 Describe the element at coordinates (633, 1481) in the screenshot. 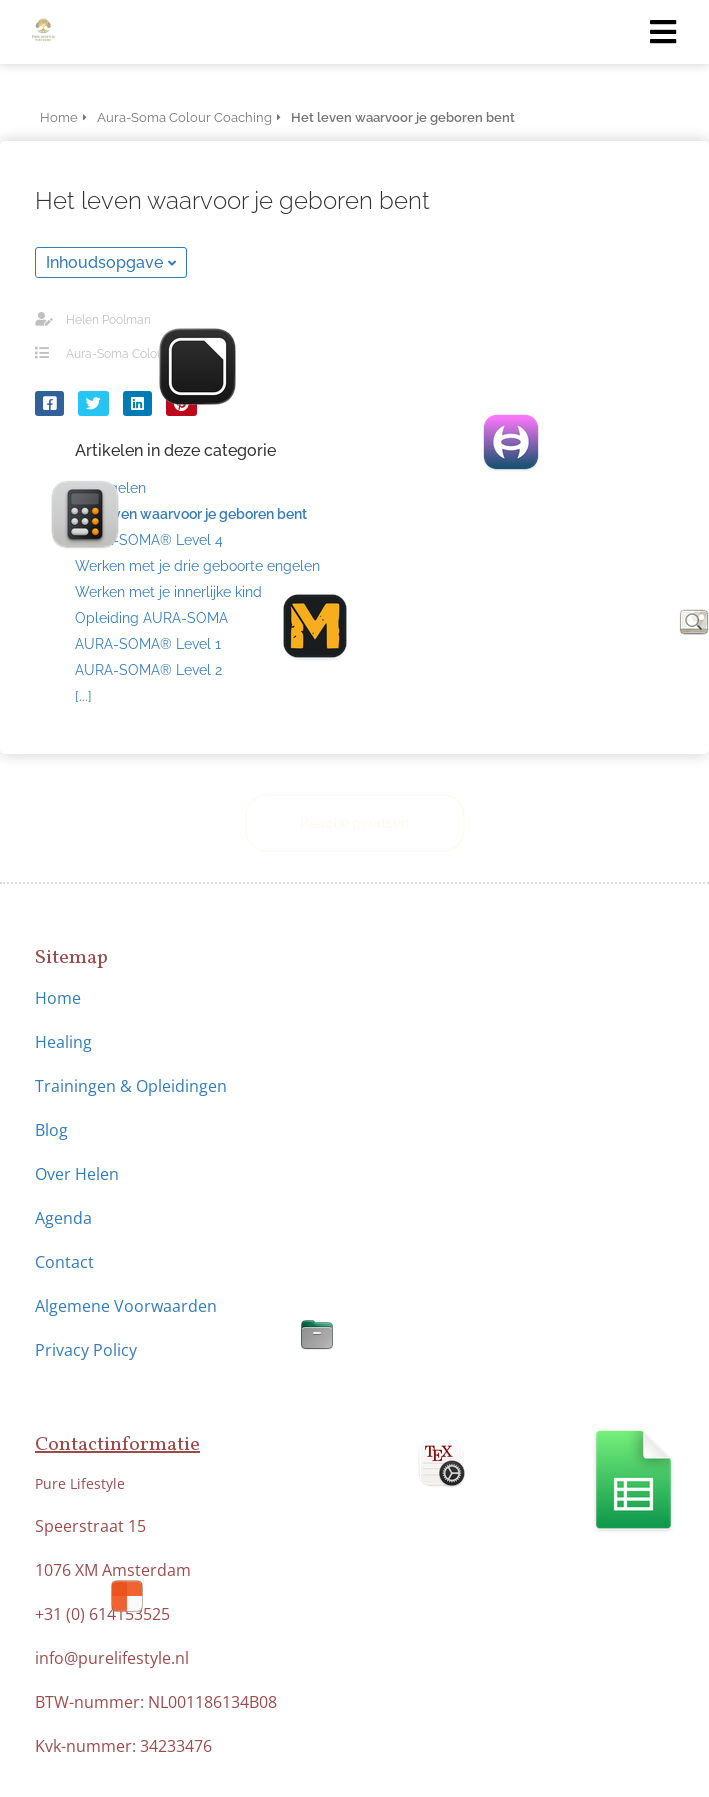

I see `open a spreadsheet file` at that location.